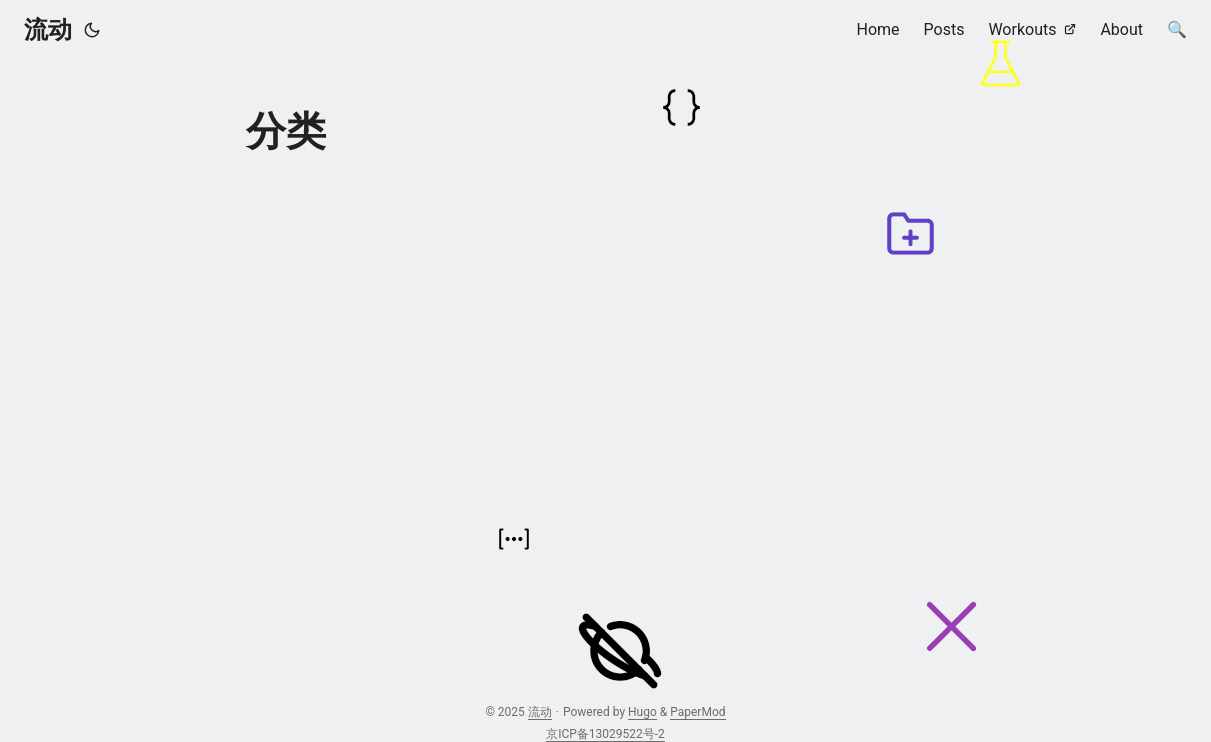 The image size is (1211, 742). Describe the element at coordinates (951, 626) in the screenshot. I see `close the current window or dialog` at that location.